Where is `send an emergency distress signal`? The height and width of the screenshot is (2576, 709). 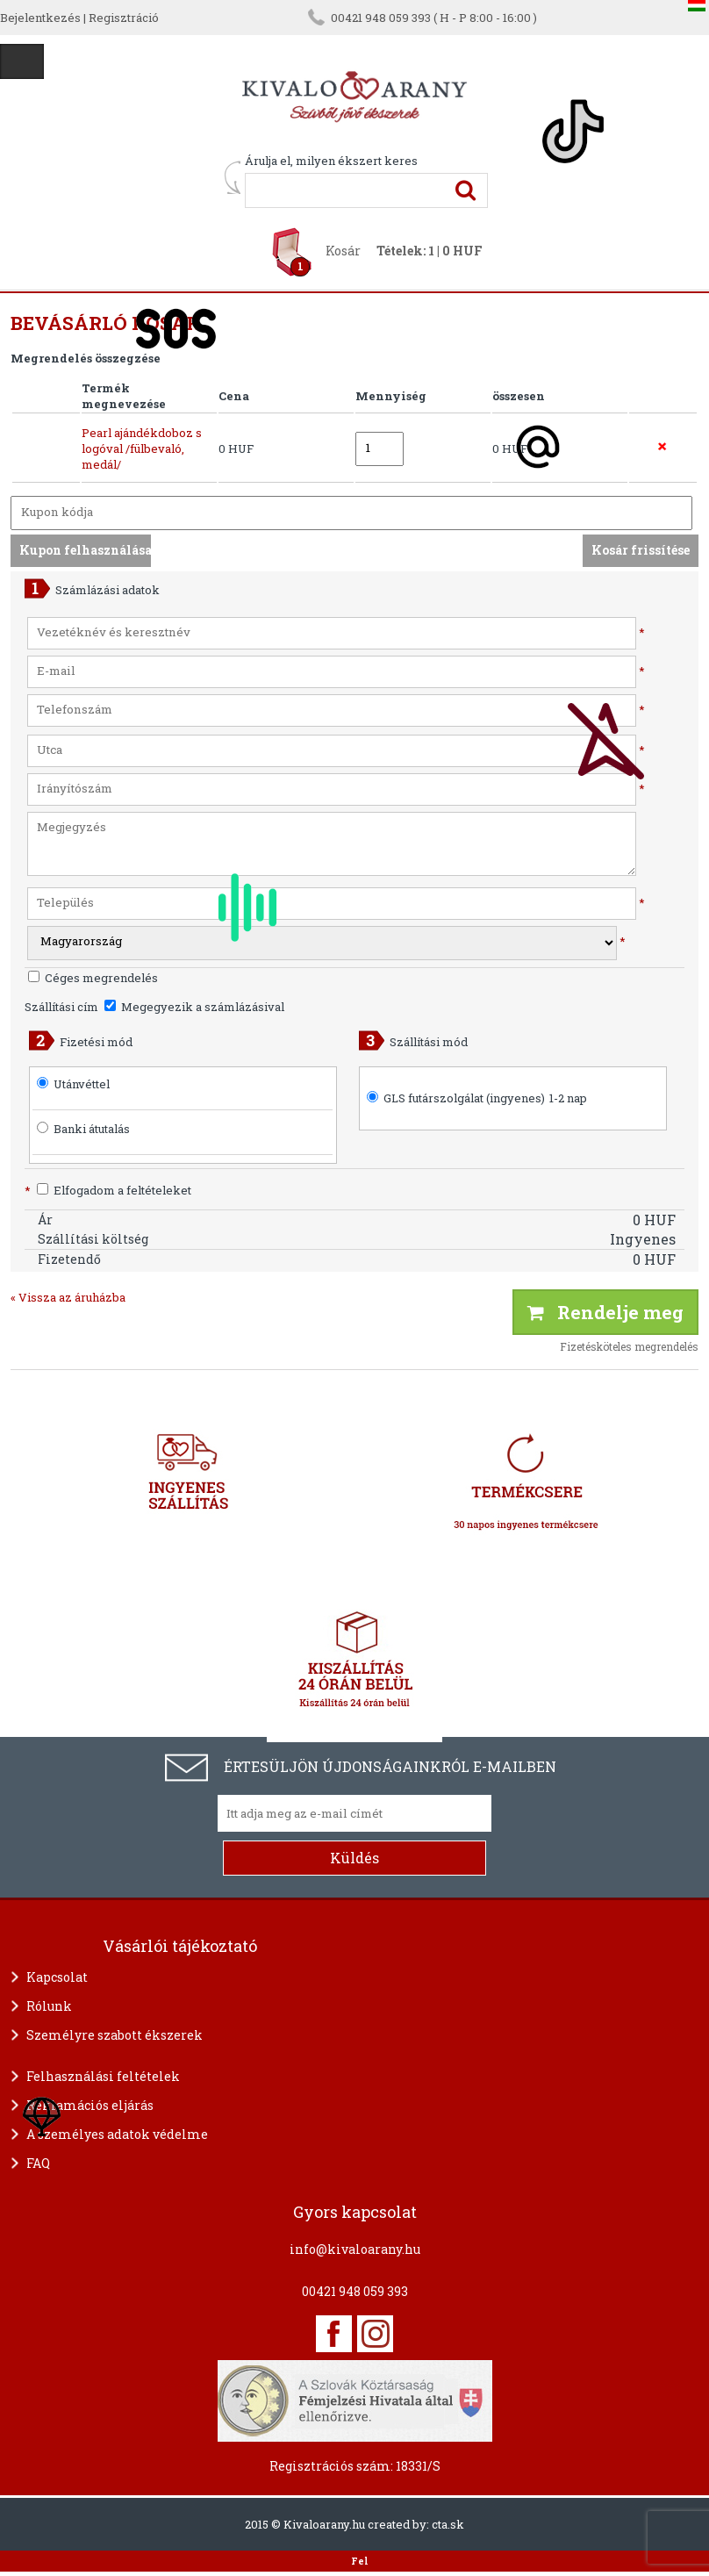 send an emergency distress signal is located at coordinates (175, 328).